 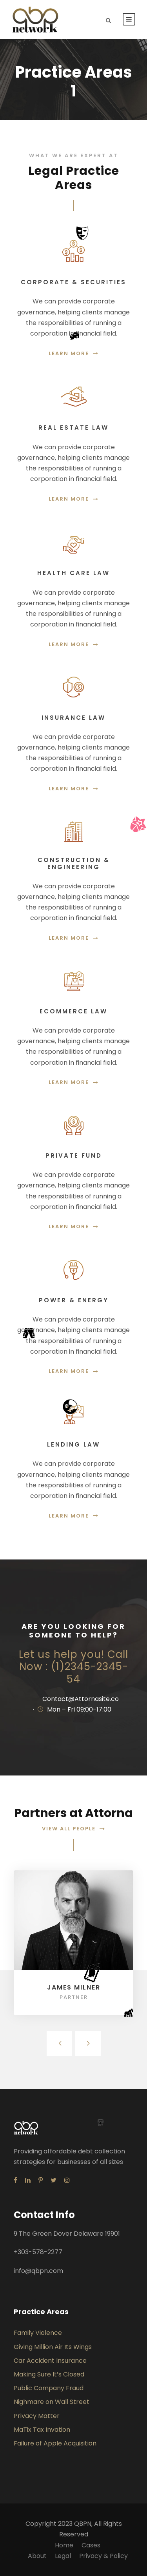 I want to click on toggle between theater or drama mode, so click(x=82, y=233).